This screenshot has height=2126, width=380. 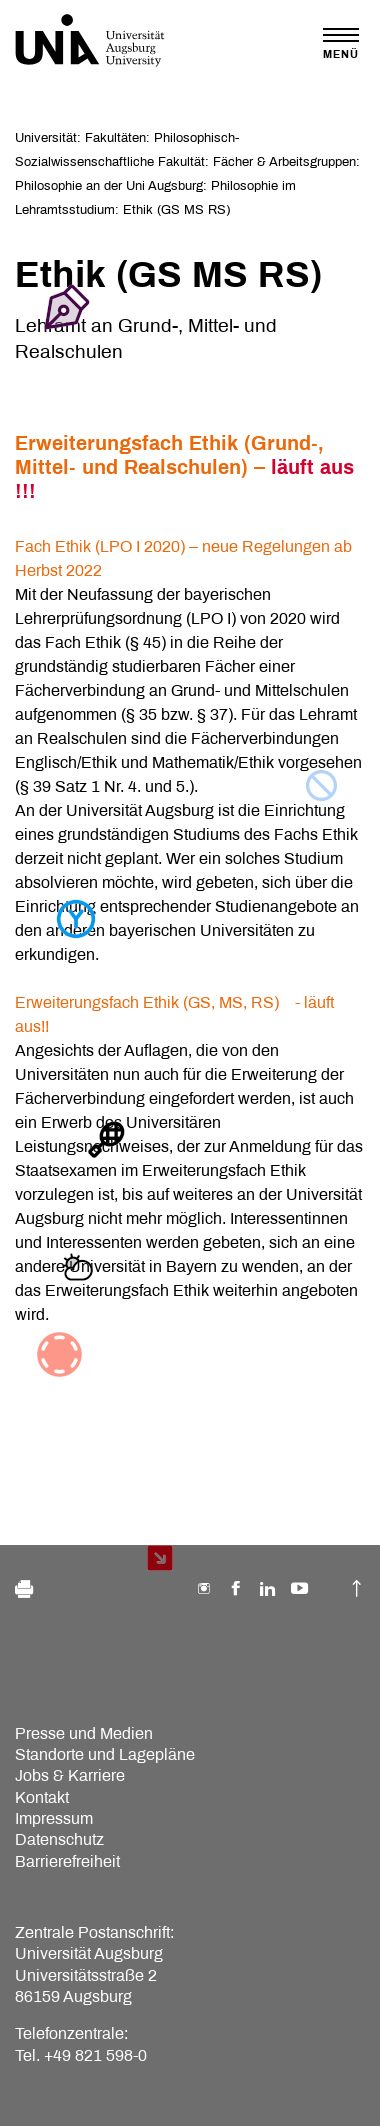 What do you see at coordinates (321, 785) in the screenshot?
I see `indicates a prohibited or blocked action` at bounding box center [321, 785].